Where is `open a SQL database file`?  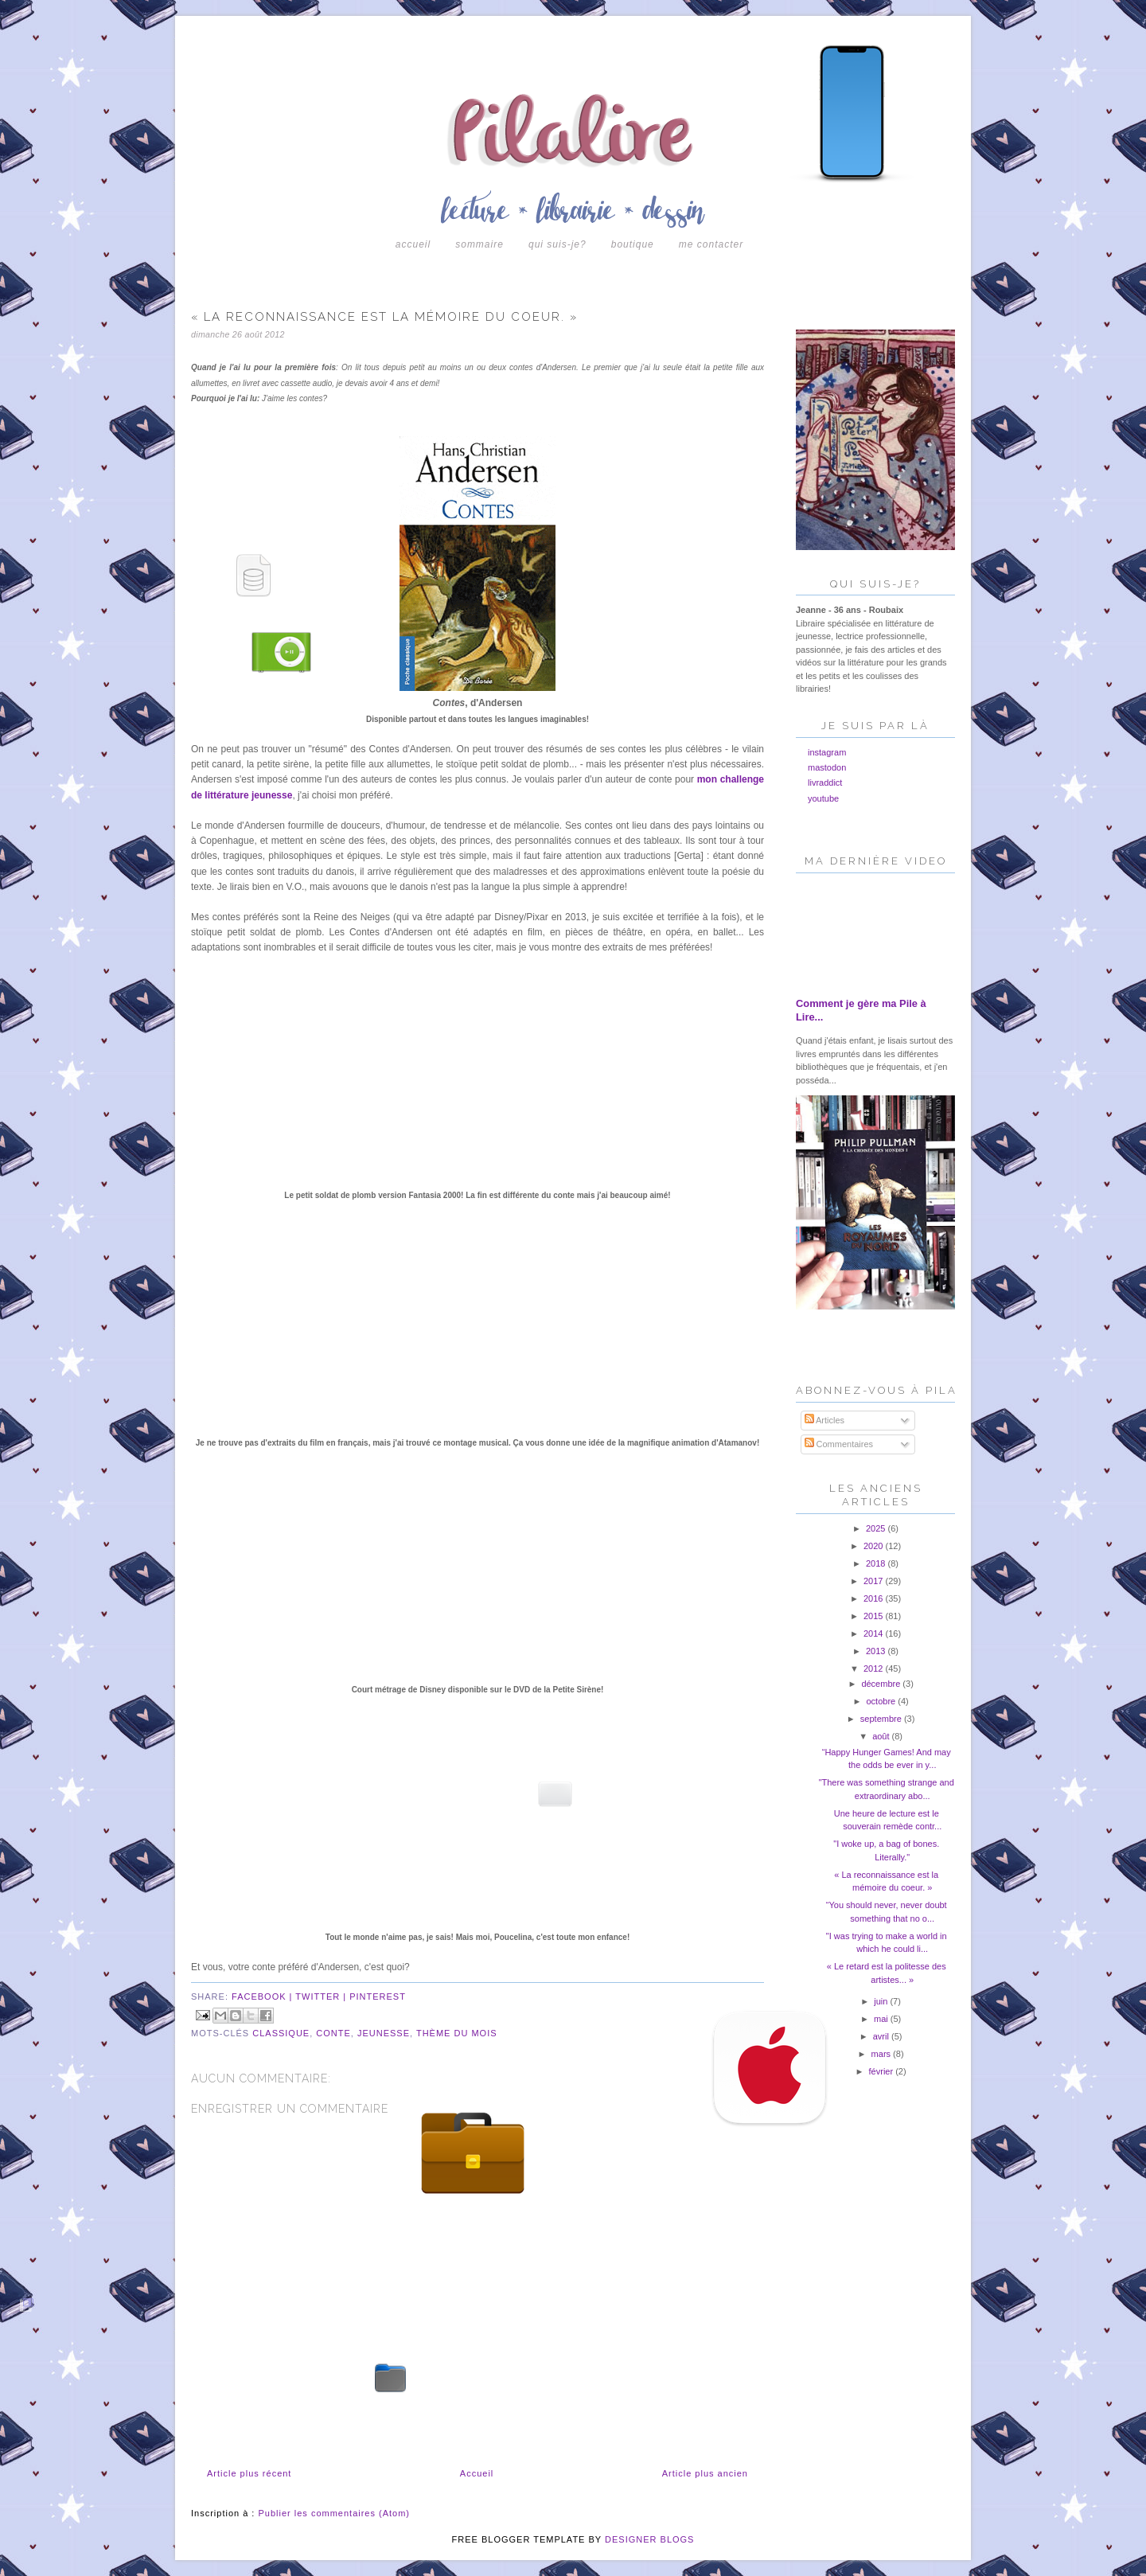
open a SQL database file is located at coordinates (253, 575).